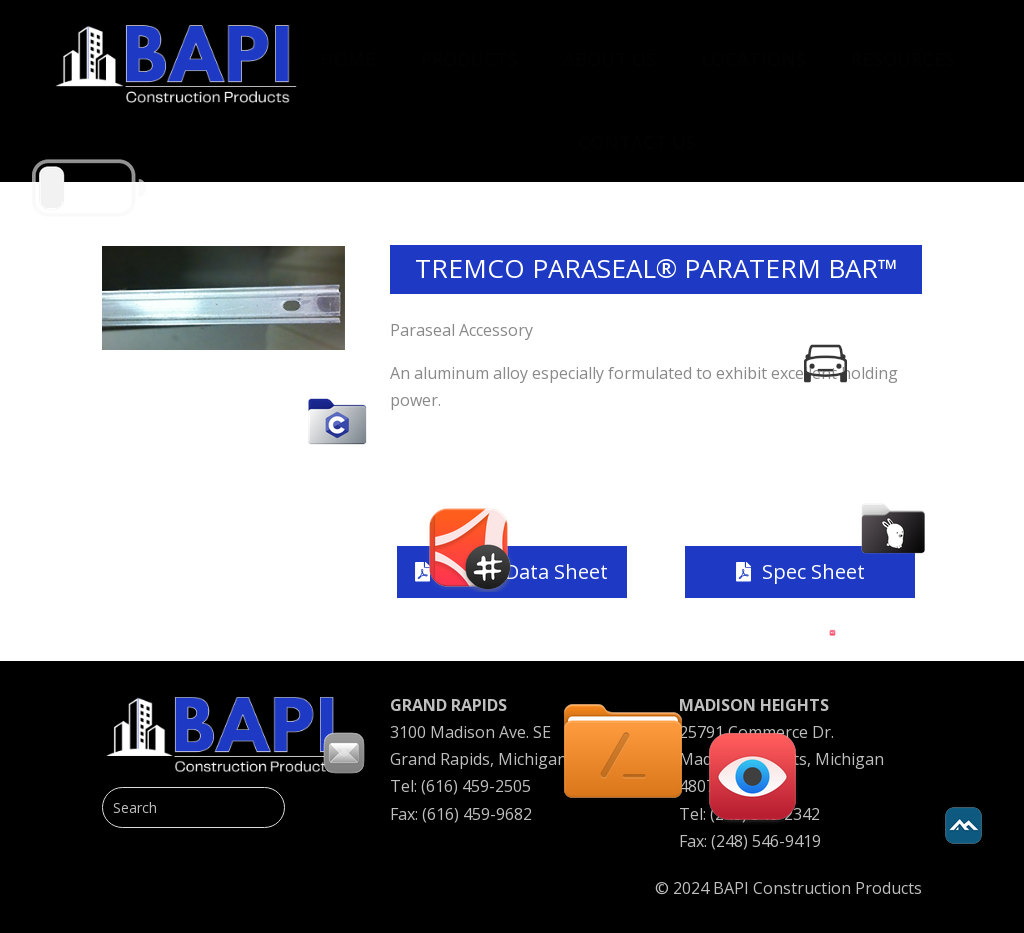 This screenshot has height=933, width=1024. I want to click on access the root directory, so click(623, 751).